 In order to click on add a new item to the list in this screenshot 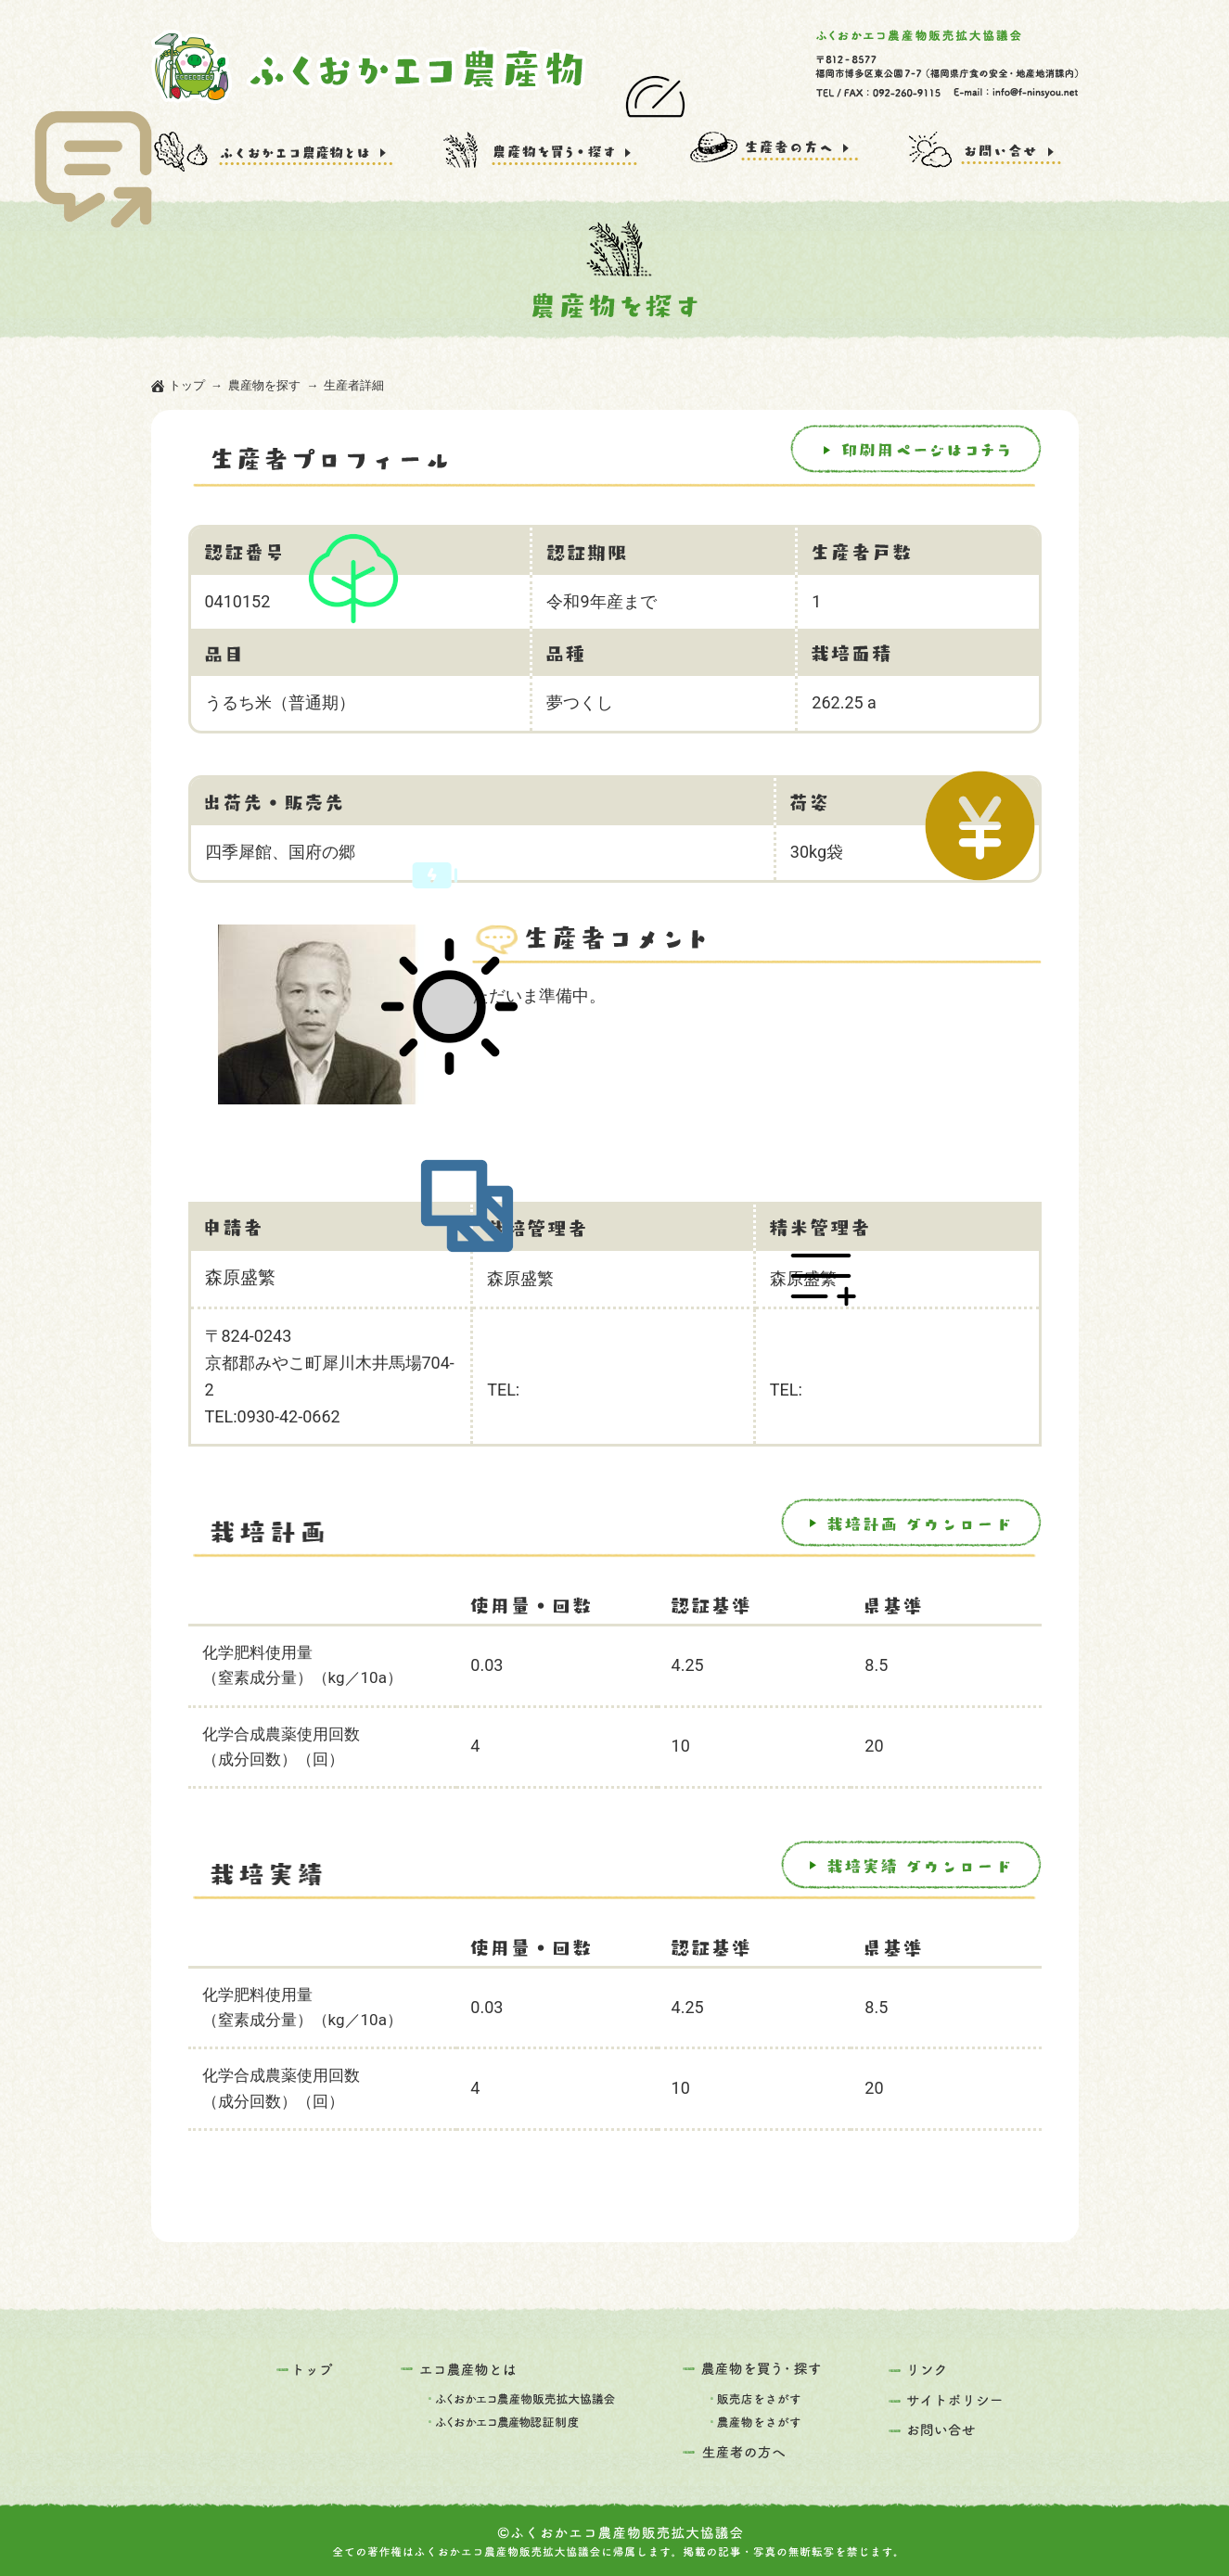, I will do `click(821, 1276)`.